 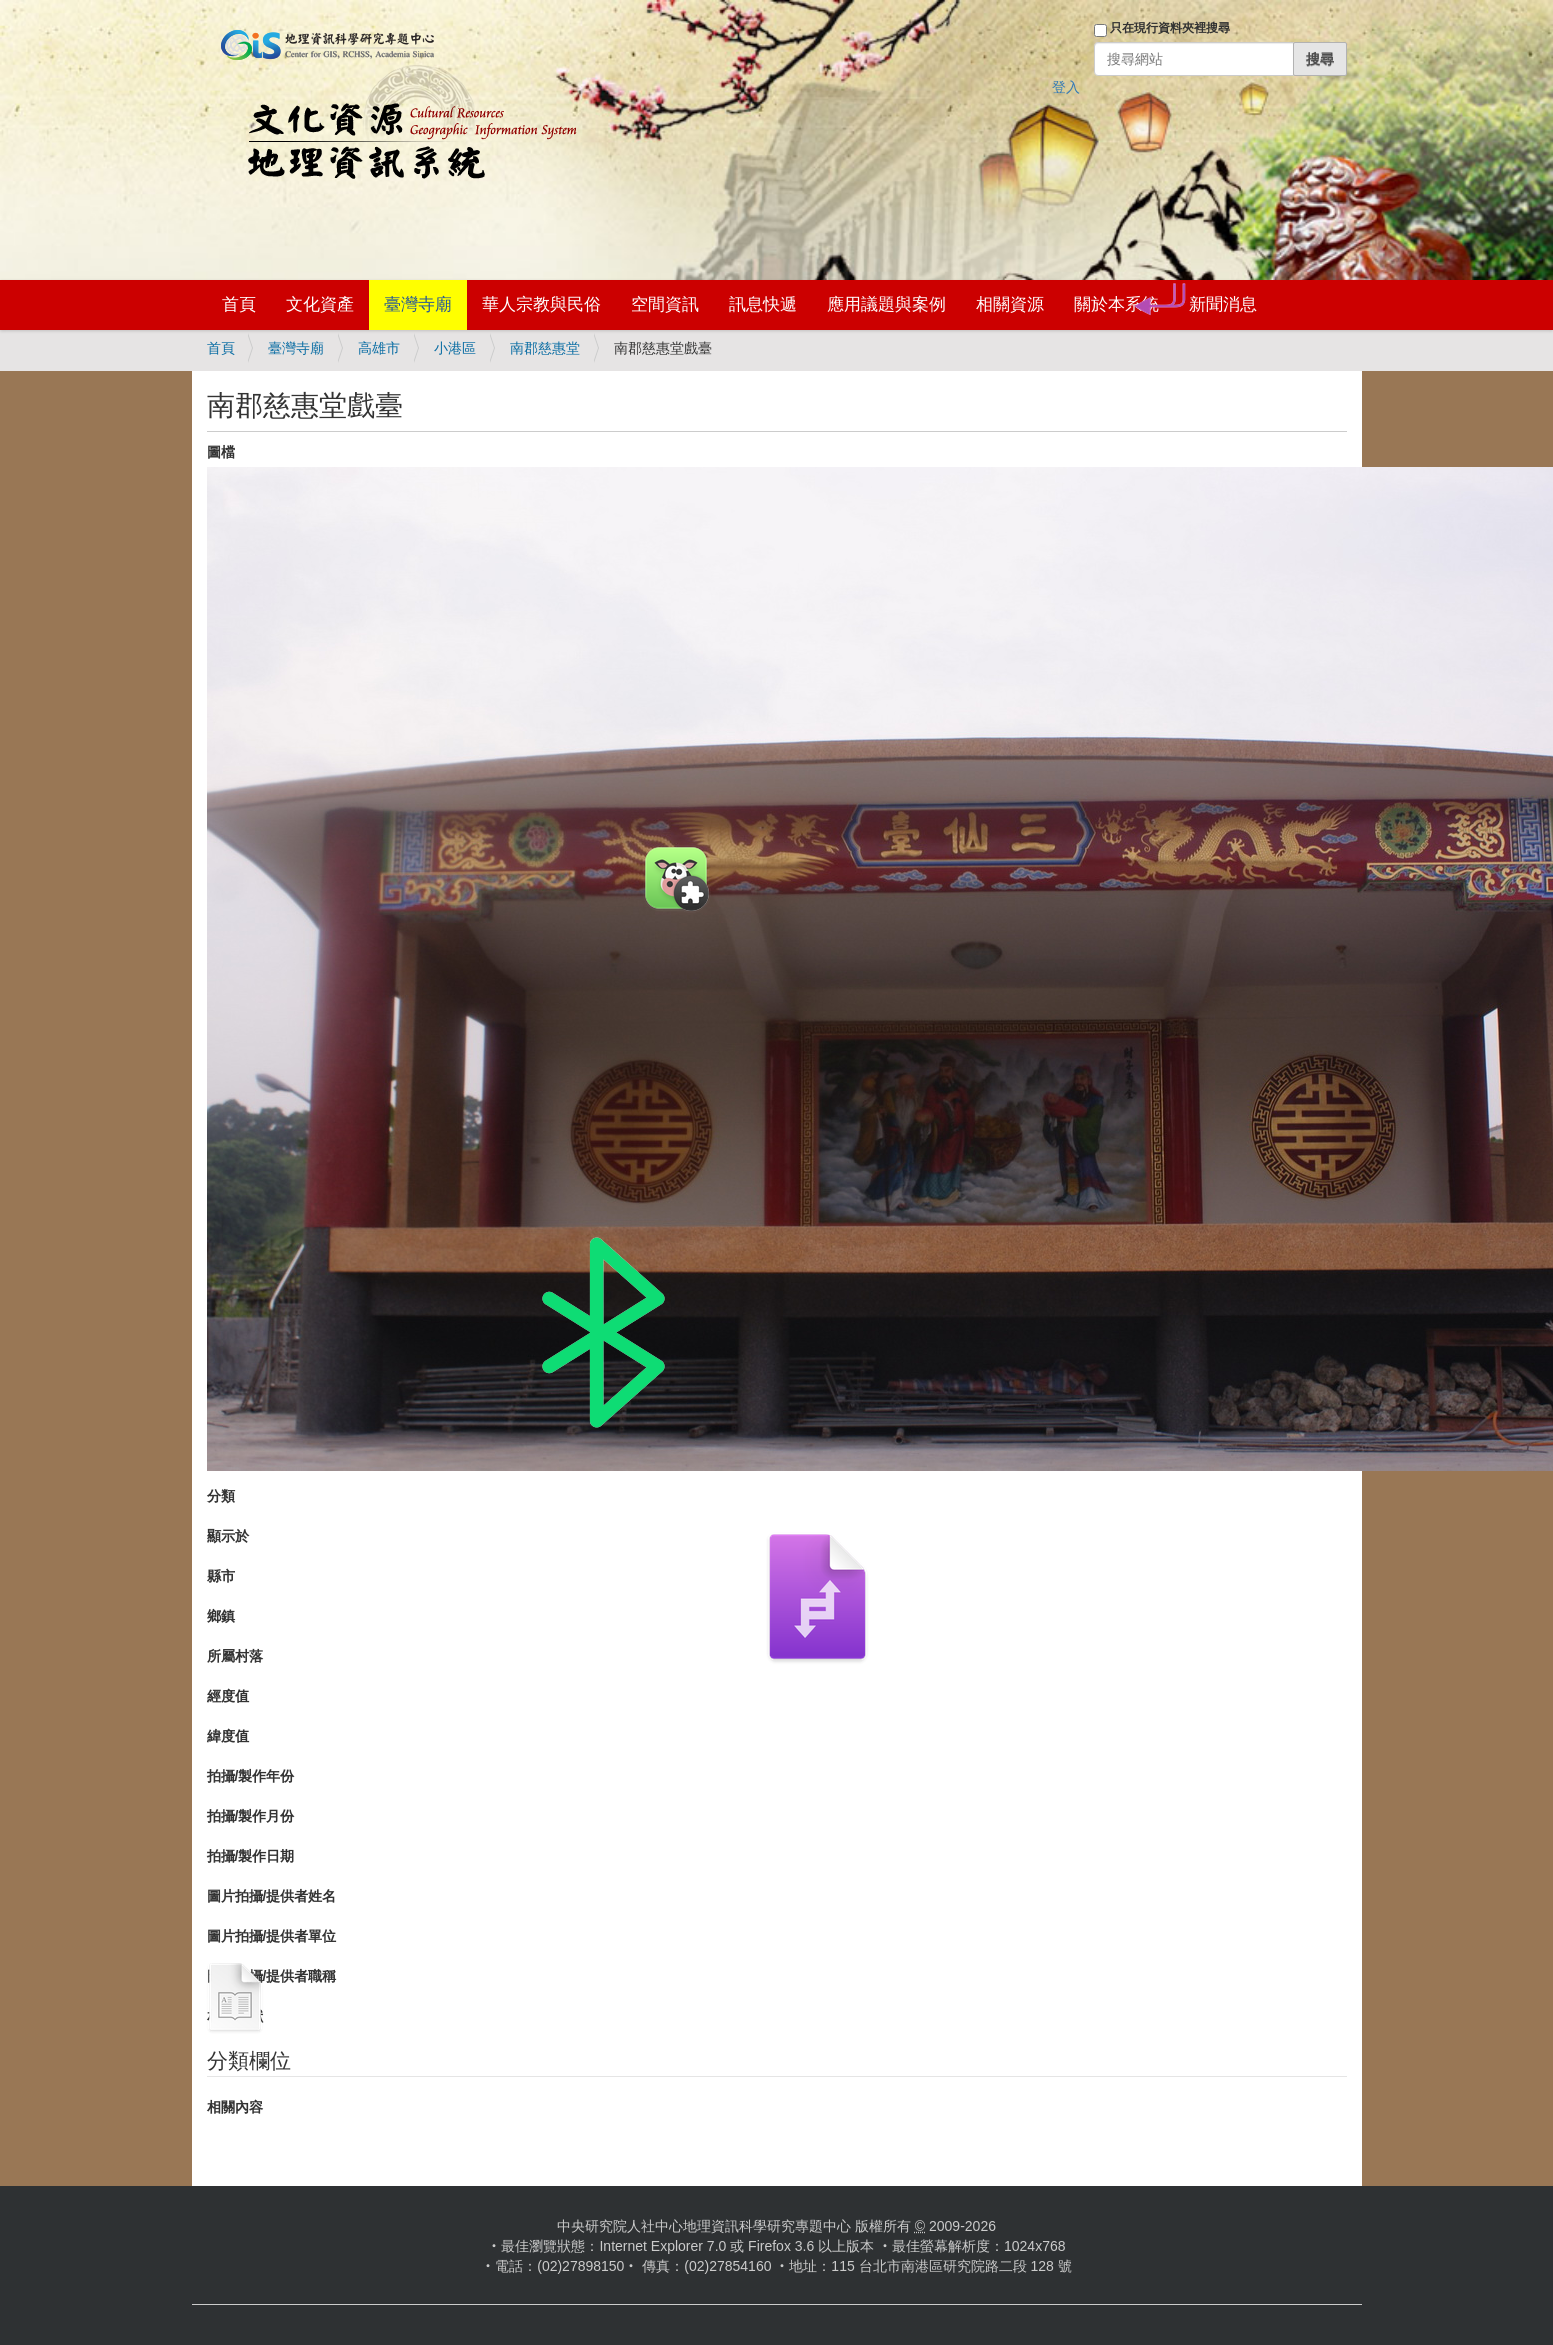 I want to click on open calf audio plugin suite, so click(x=676, y=878).